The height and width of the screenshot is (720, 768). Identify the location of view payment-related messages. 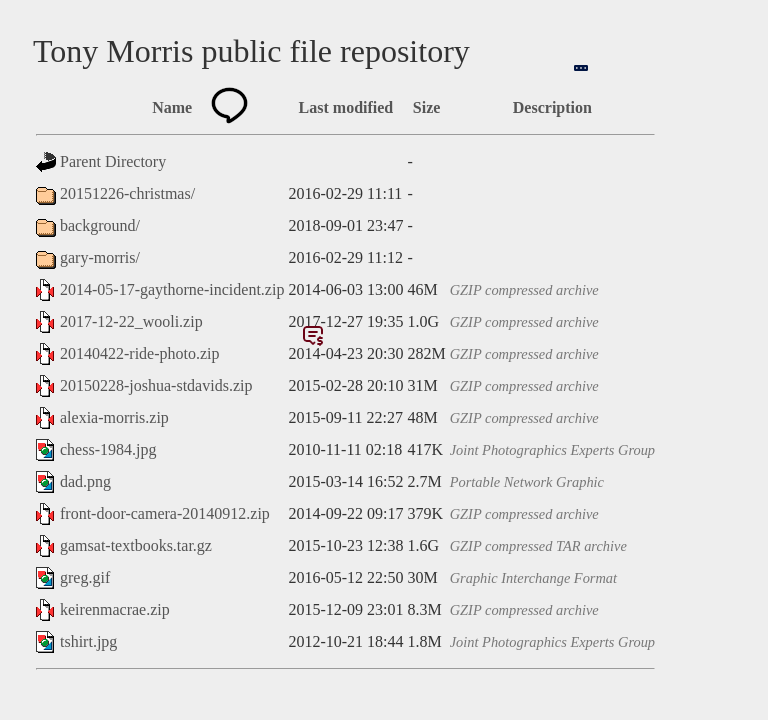
(313, 335).